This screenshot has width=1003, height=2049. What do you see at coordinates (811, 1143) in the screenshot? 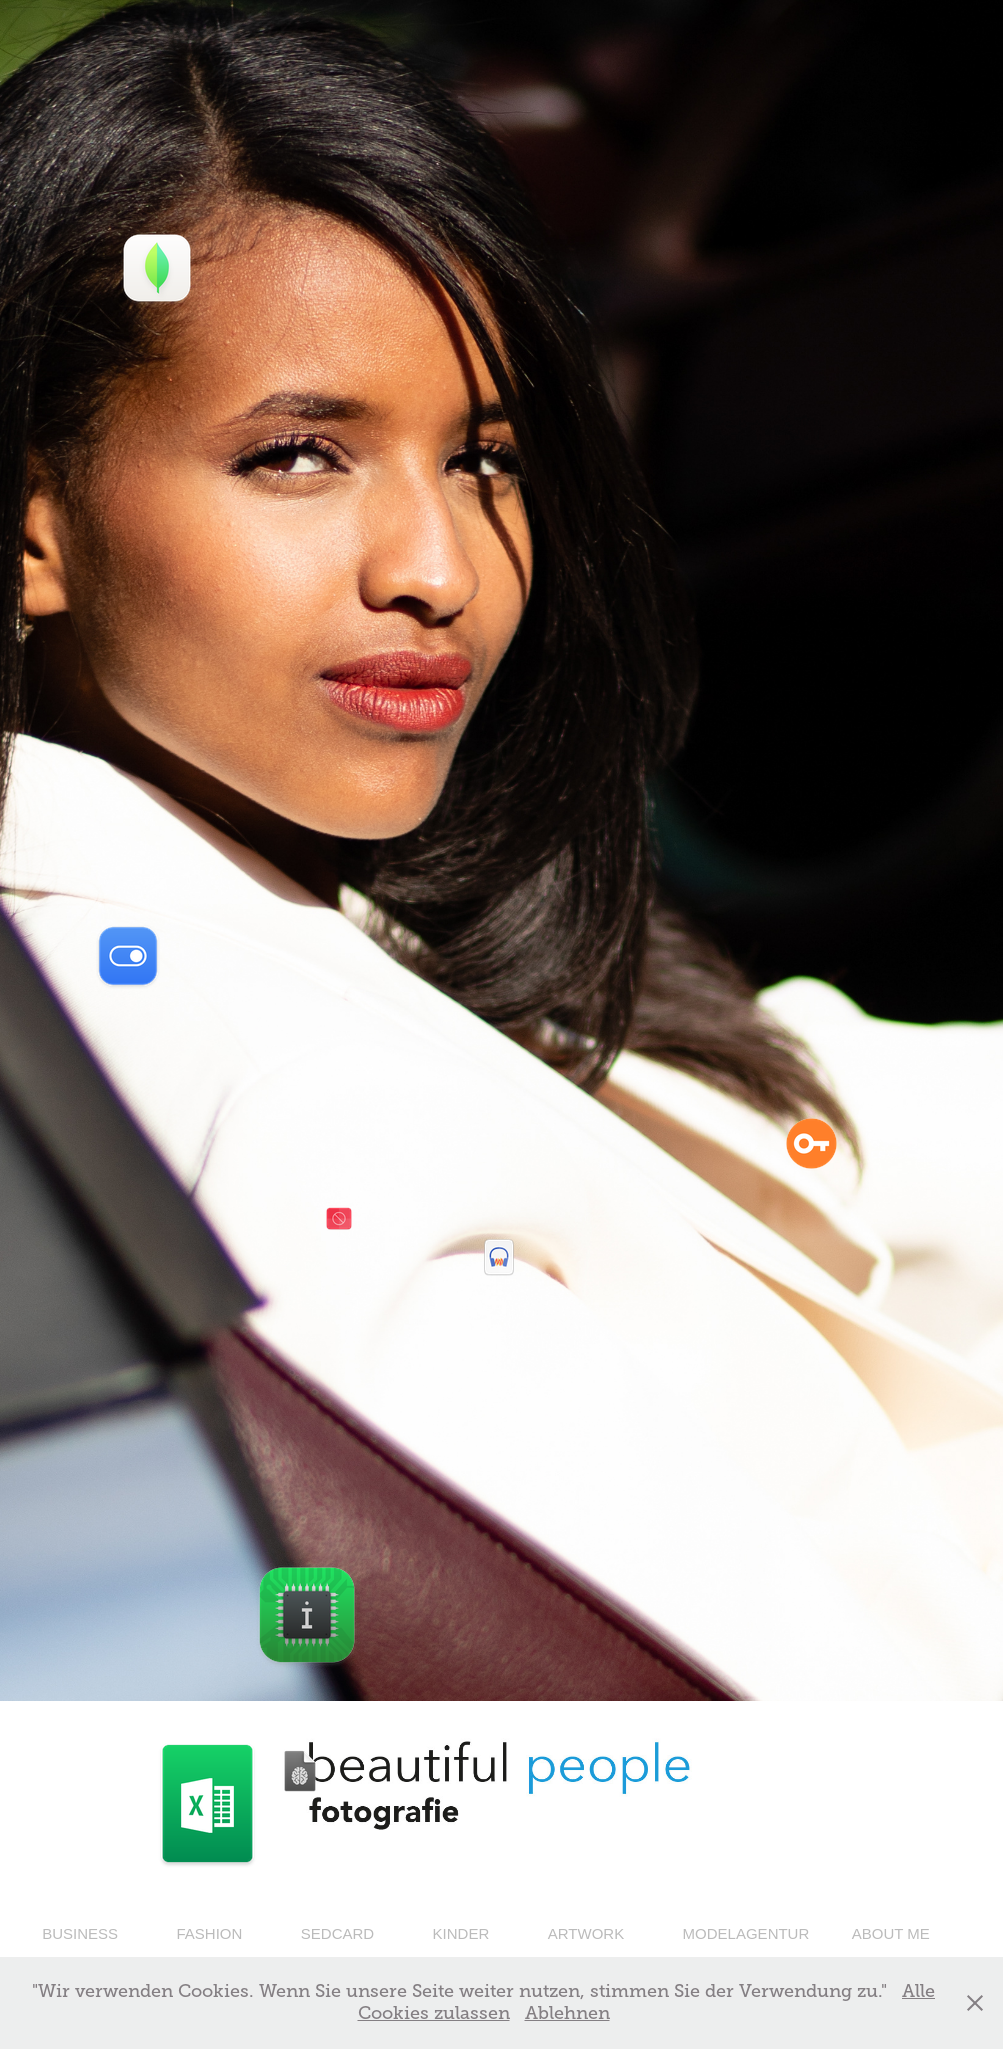
I see `indicates encrypted or password-protected content` at bounding box center [811, 1143].